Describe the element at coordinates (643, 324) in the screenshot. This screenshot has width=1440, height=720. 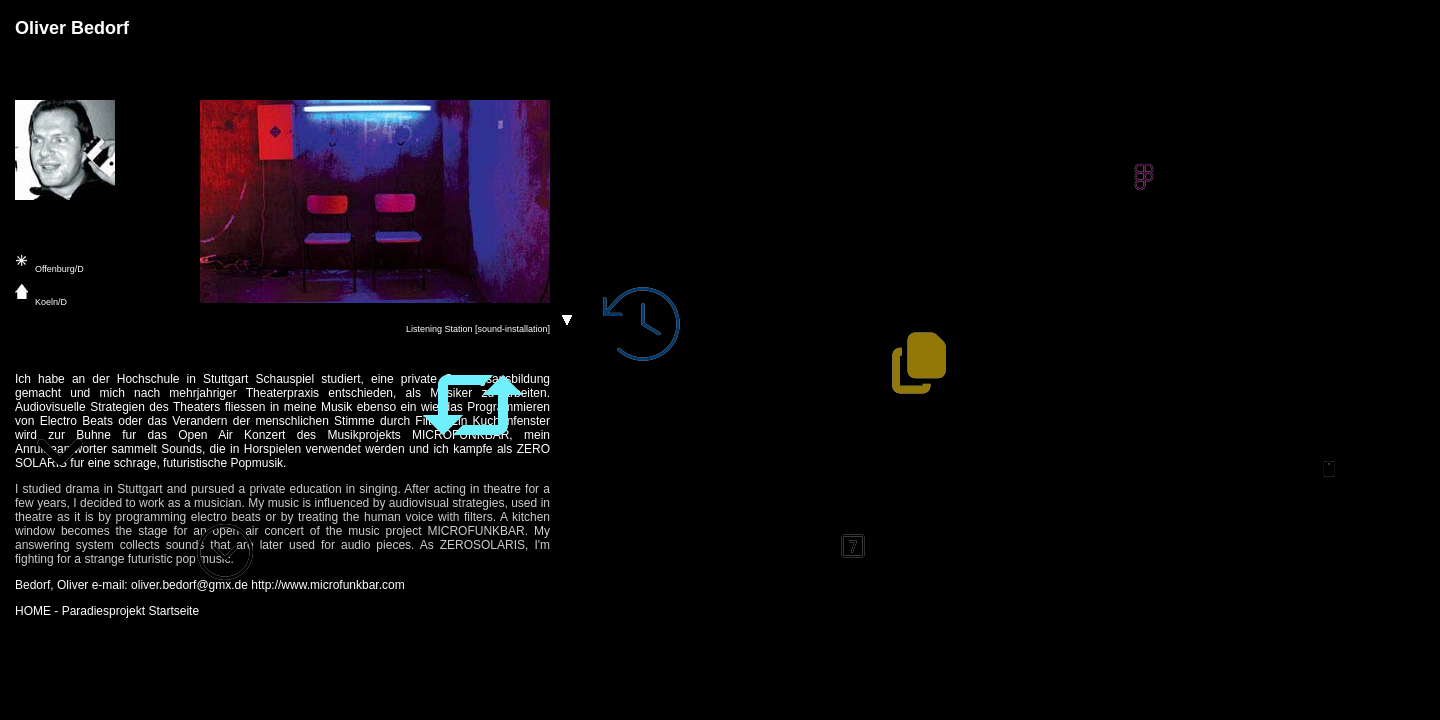
I see `view history or recent activity` at that location.